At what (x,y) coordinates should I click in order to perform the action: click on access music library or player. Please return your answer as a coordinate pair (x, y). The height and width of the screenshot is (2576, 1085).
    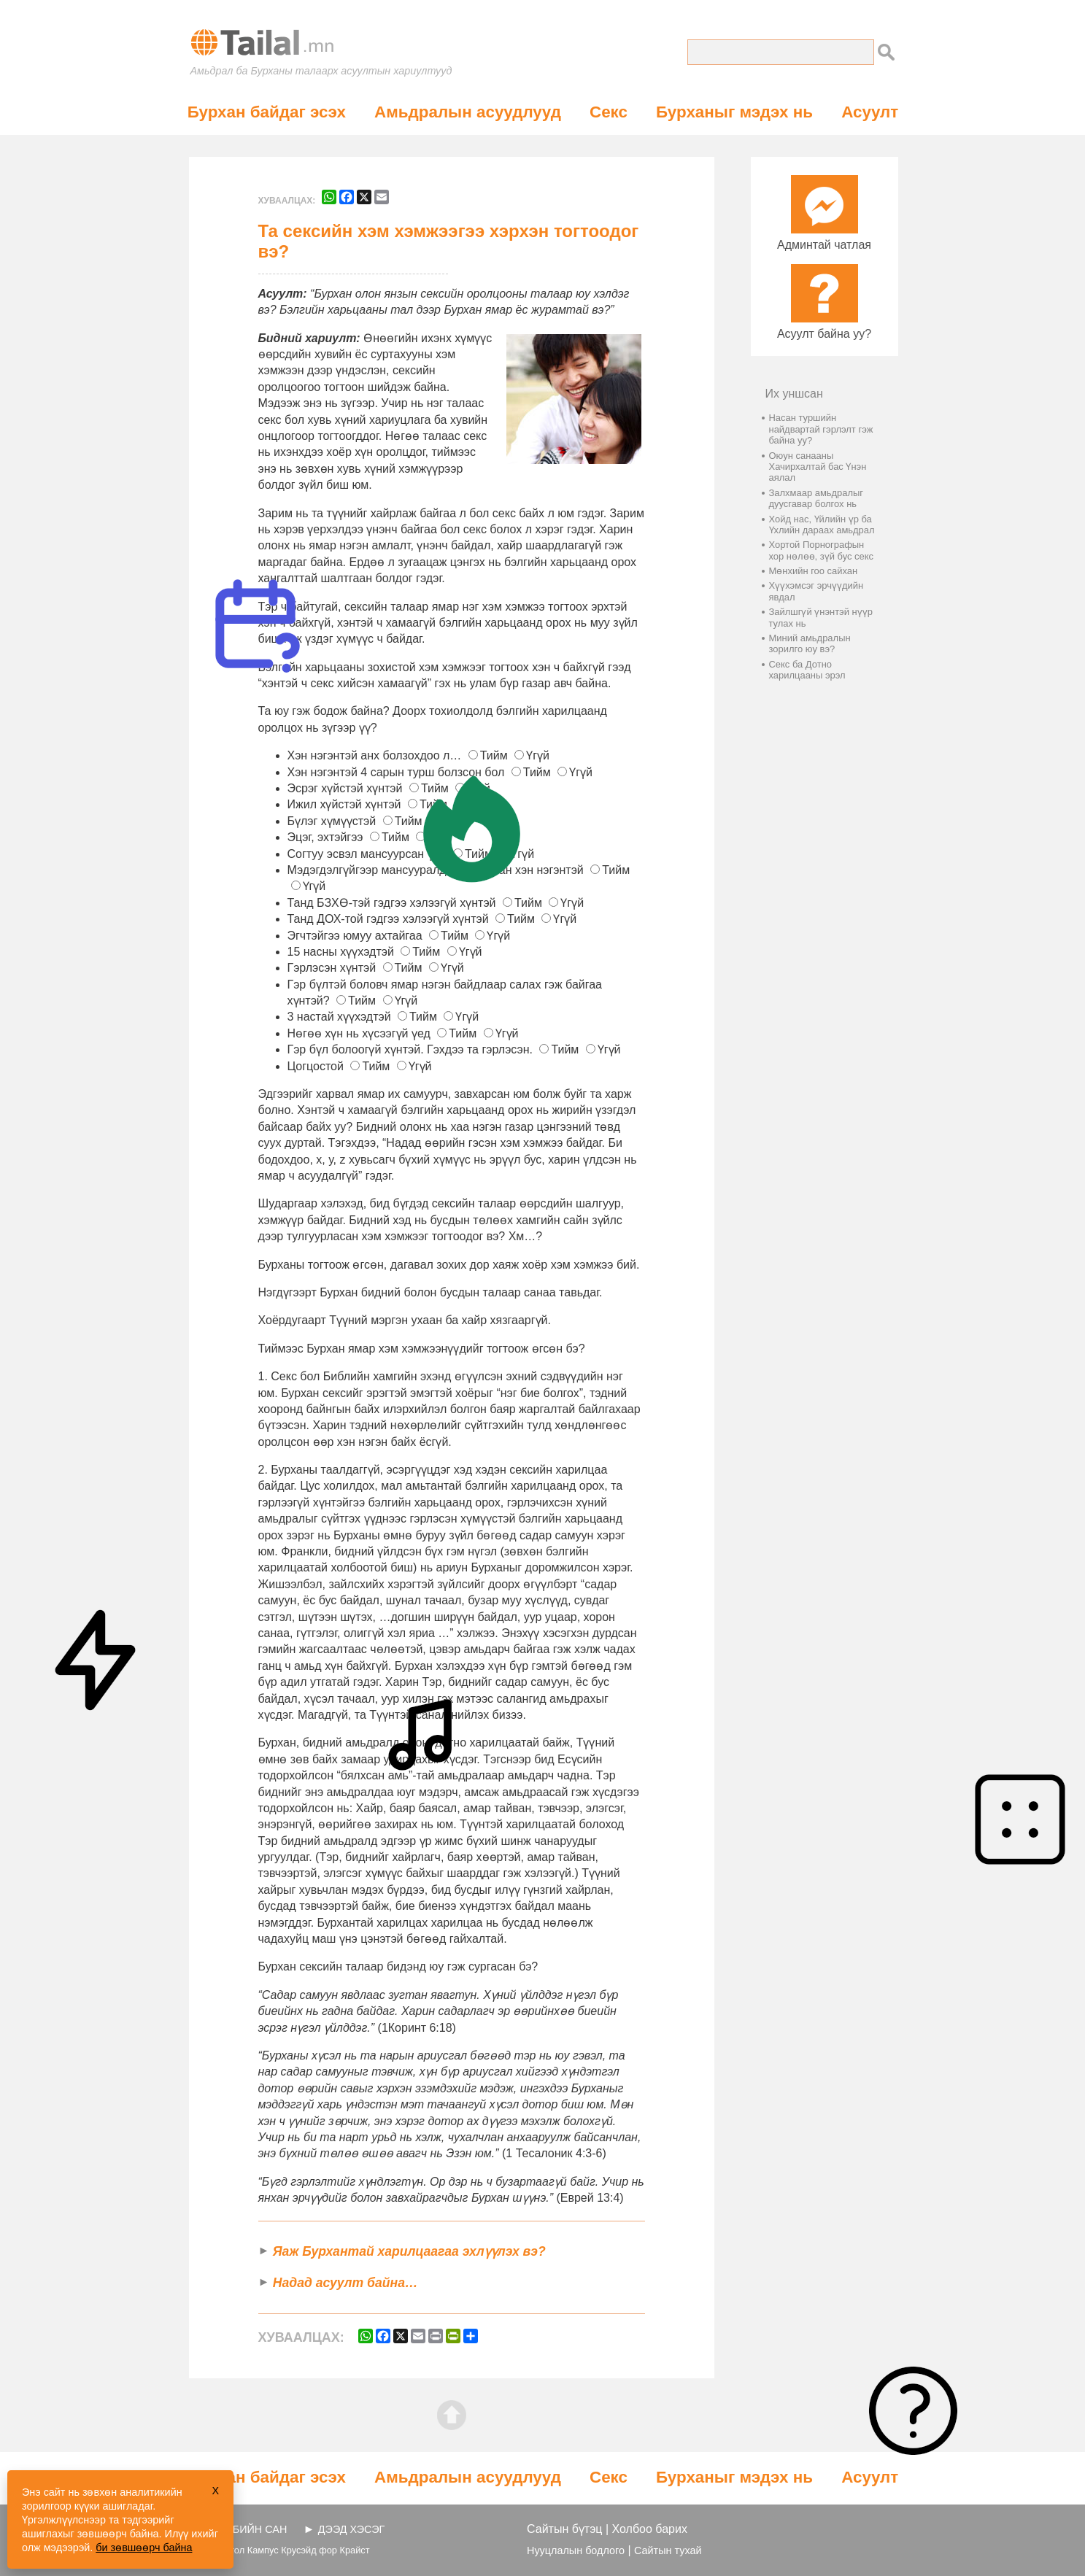
    Looking at the image, I should click on (424, 1735).